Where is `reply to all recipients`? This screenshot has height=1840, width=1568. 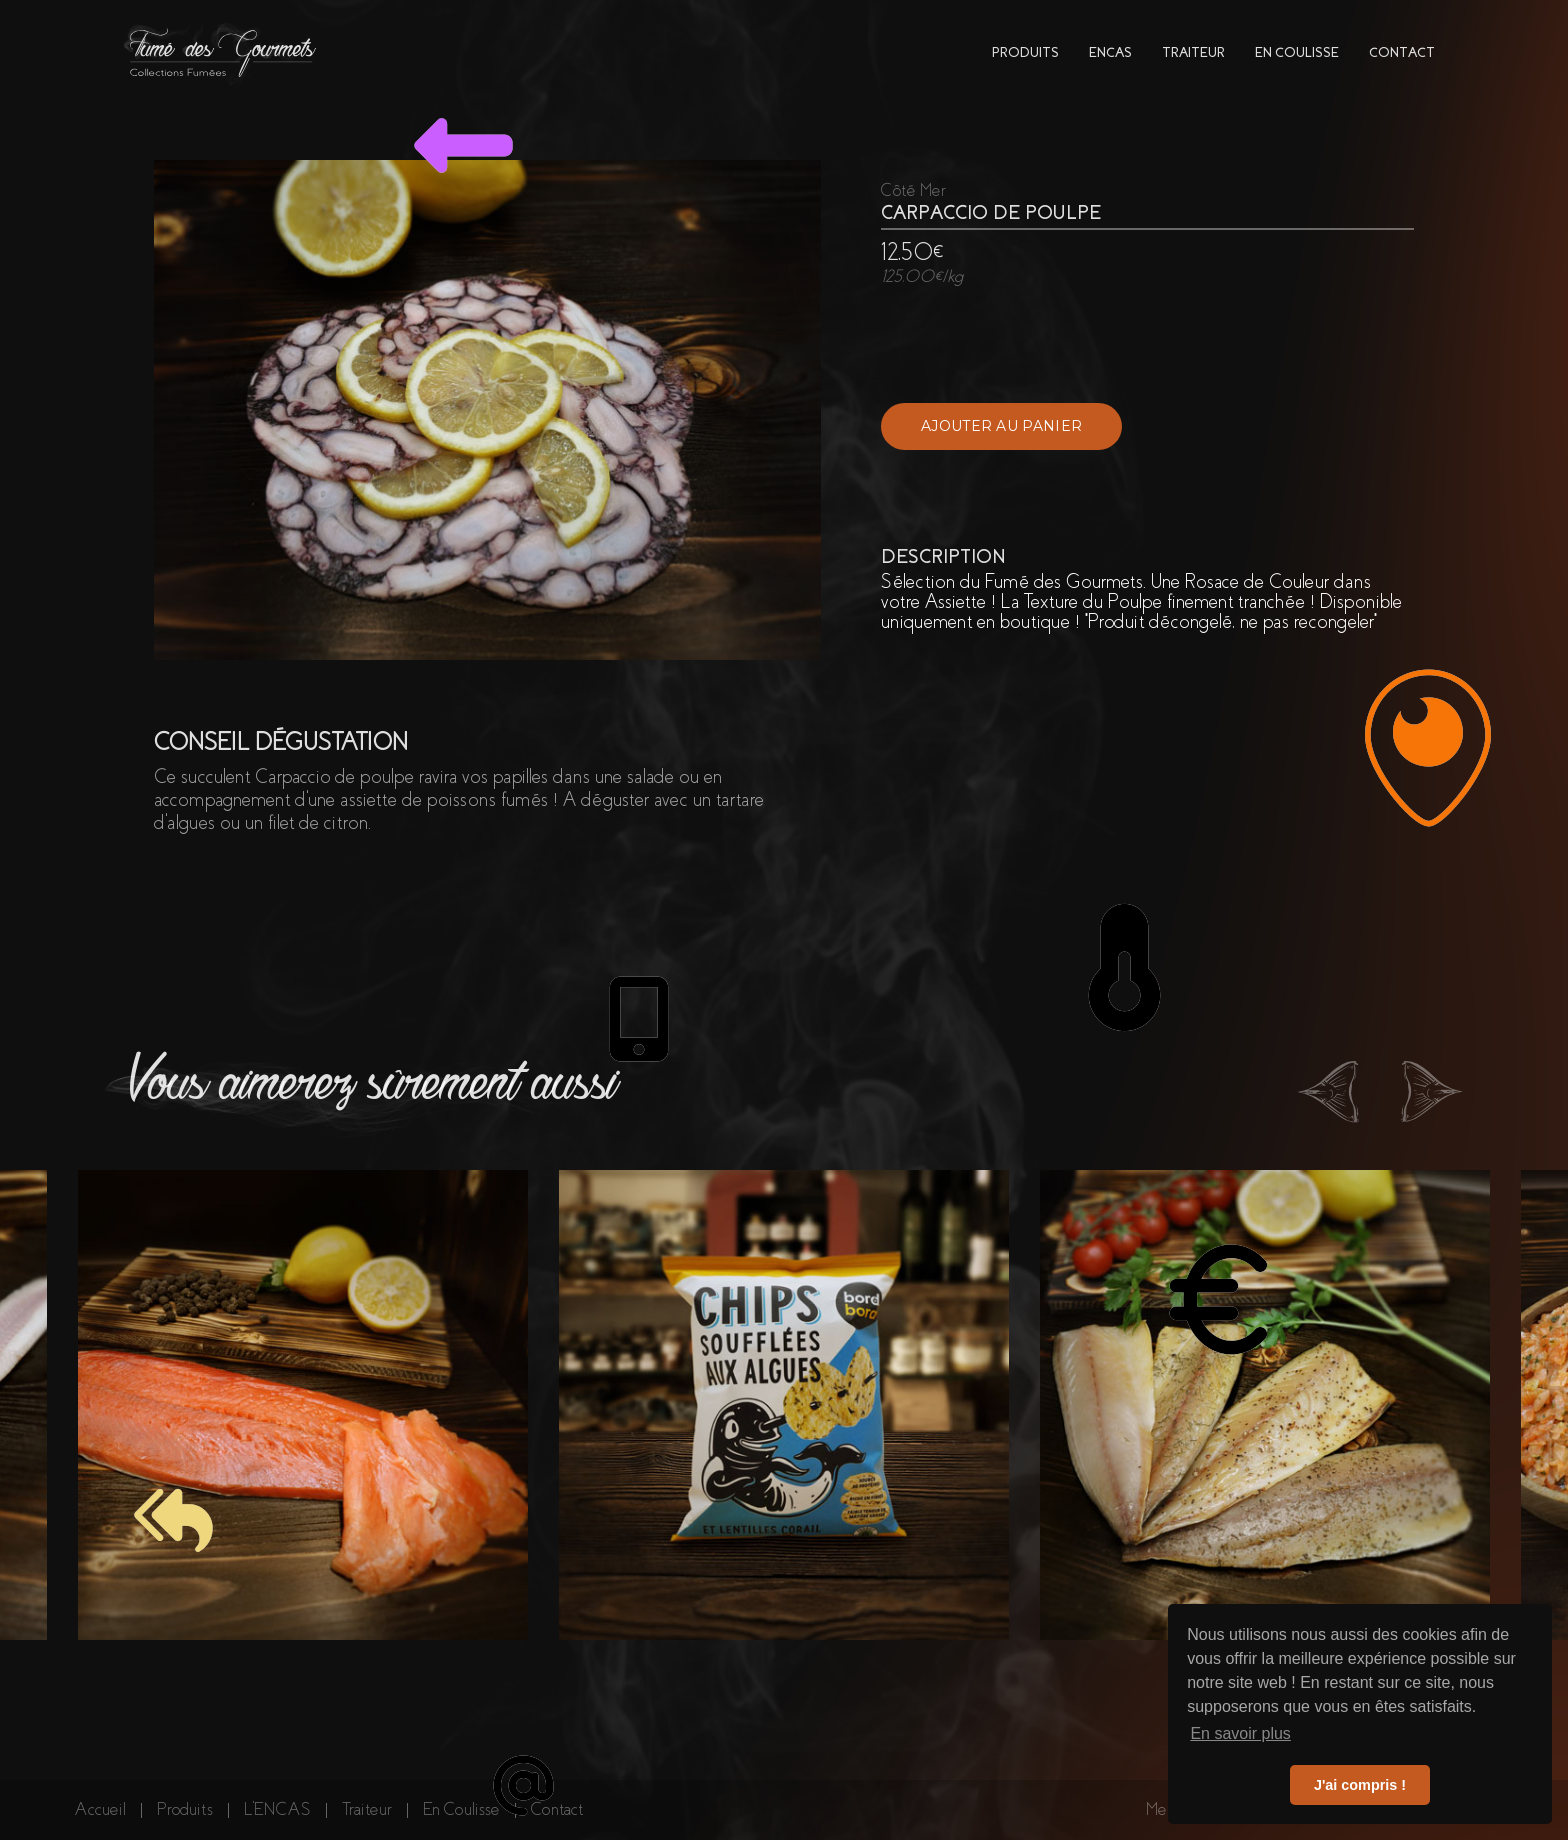
reply to all recipients is located at coordinates (173, 1521).